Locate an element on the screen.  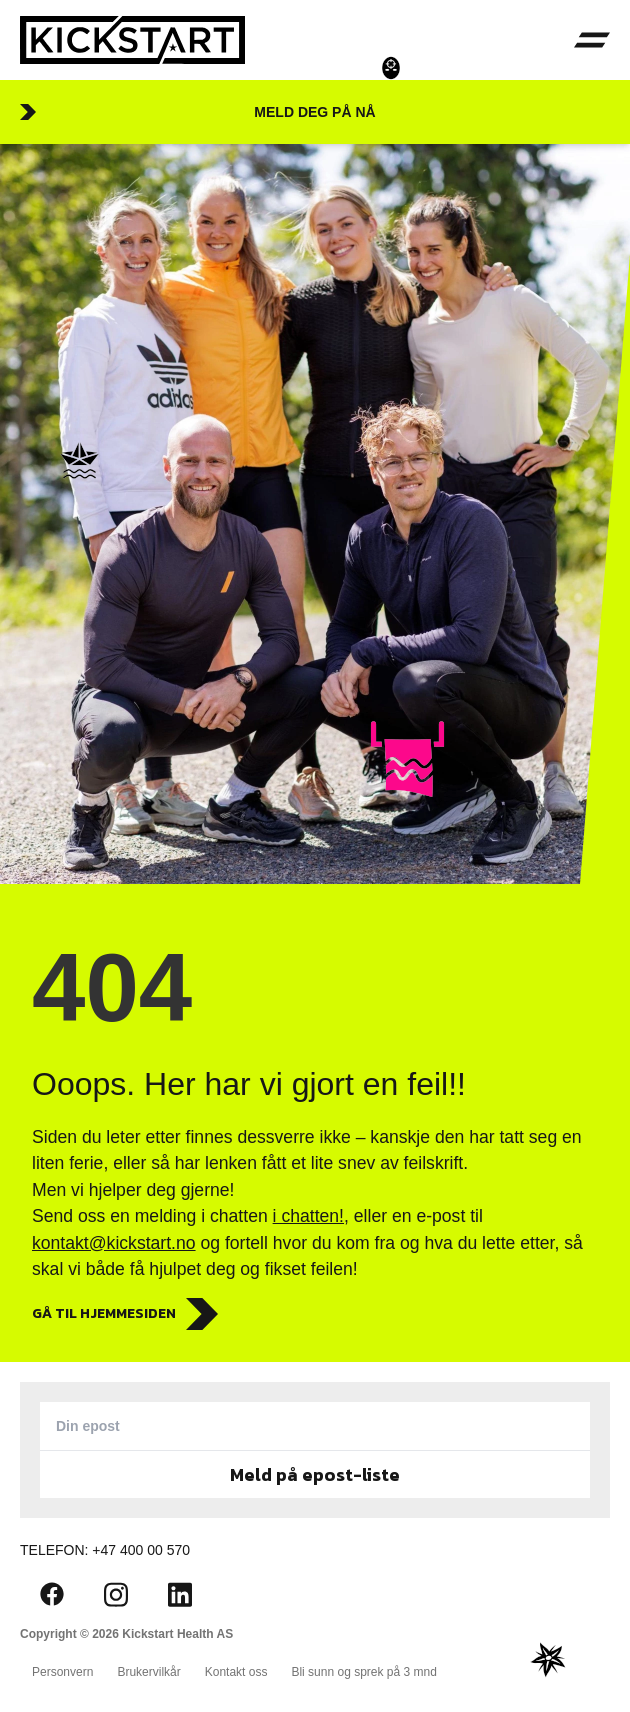
headshot or critical hit indicator in a game is located at coordinates (391, 68).